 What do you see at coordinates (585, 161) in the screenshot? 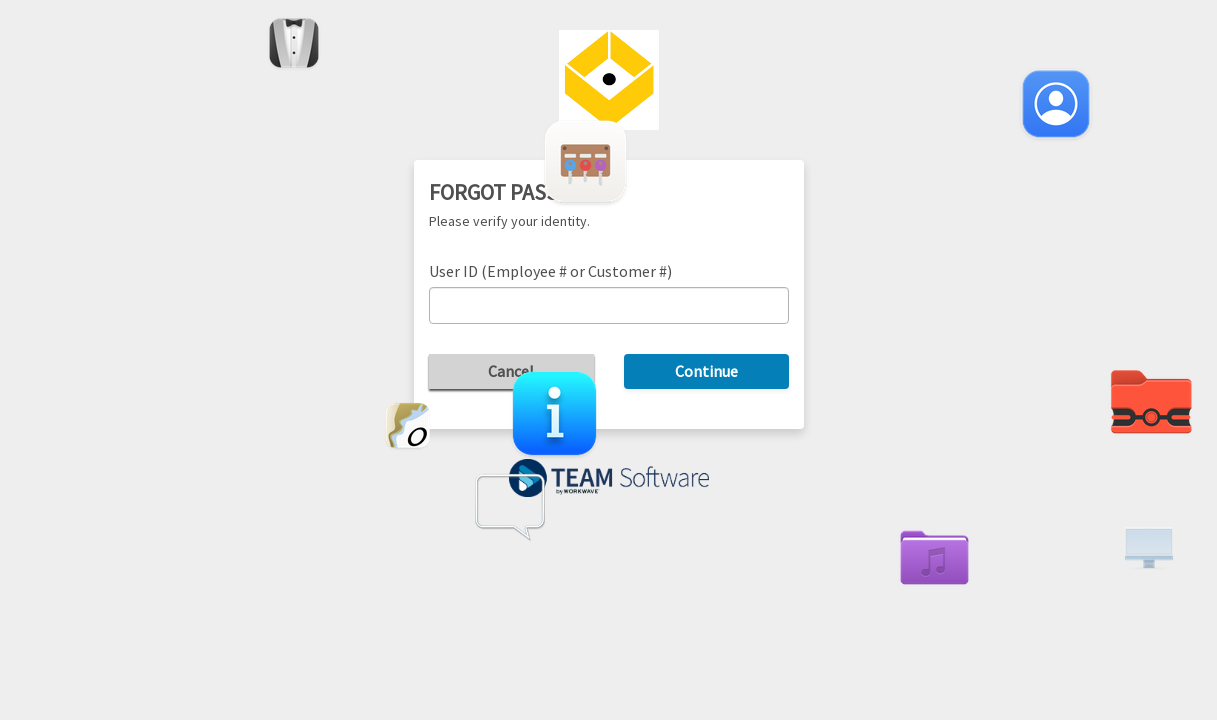
I see `open keyrack password manager` at bounding box center [585, 161].